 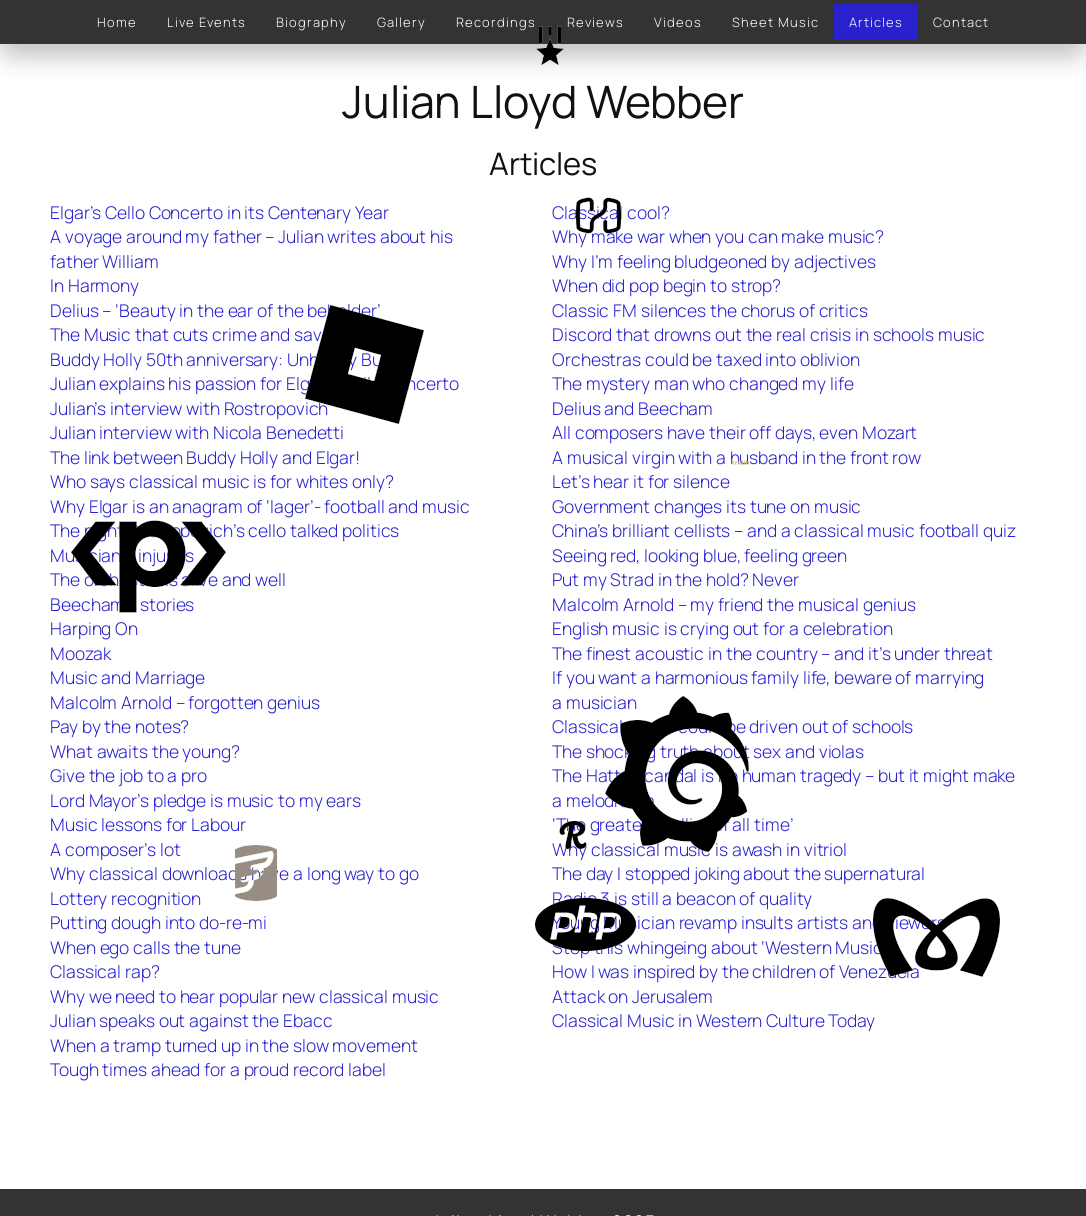 I want to click on open grafana dashboard, so click(x=677, y=774).